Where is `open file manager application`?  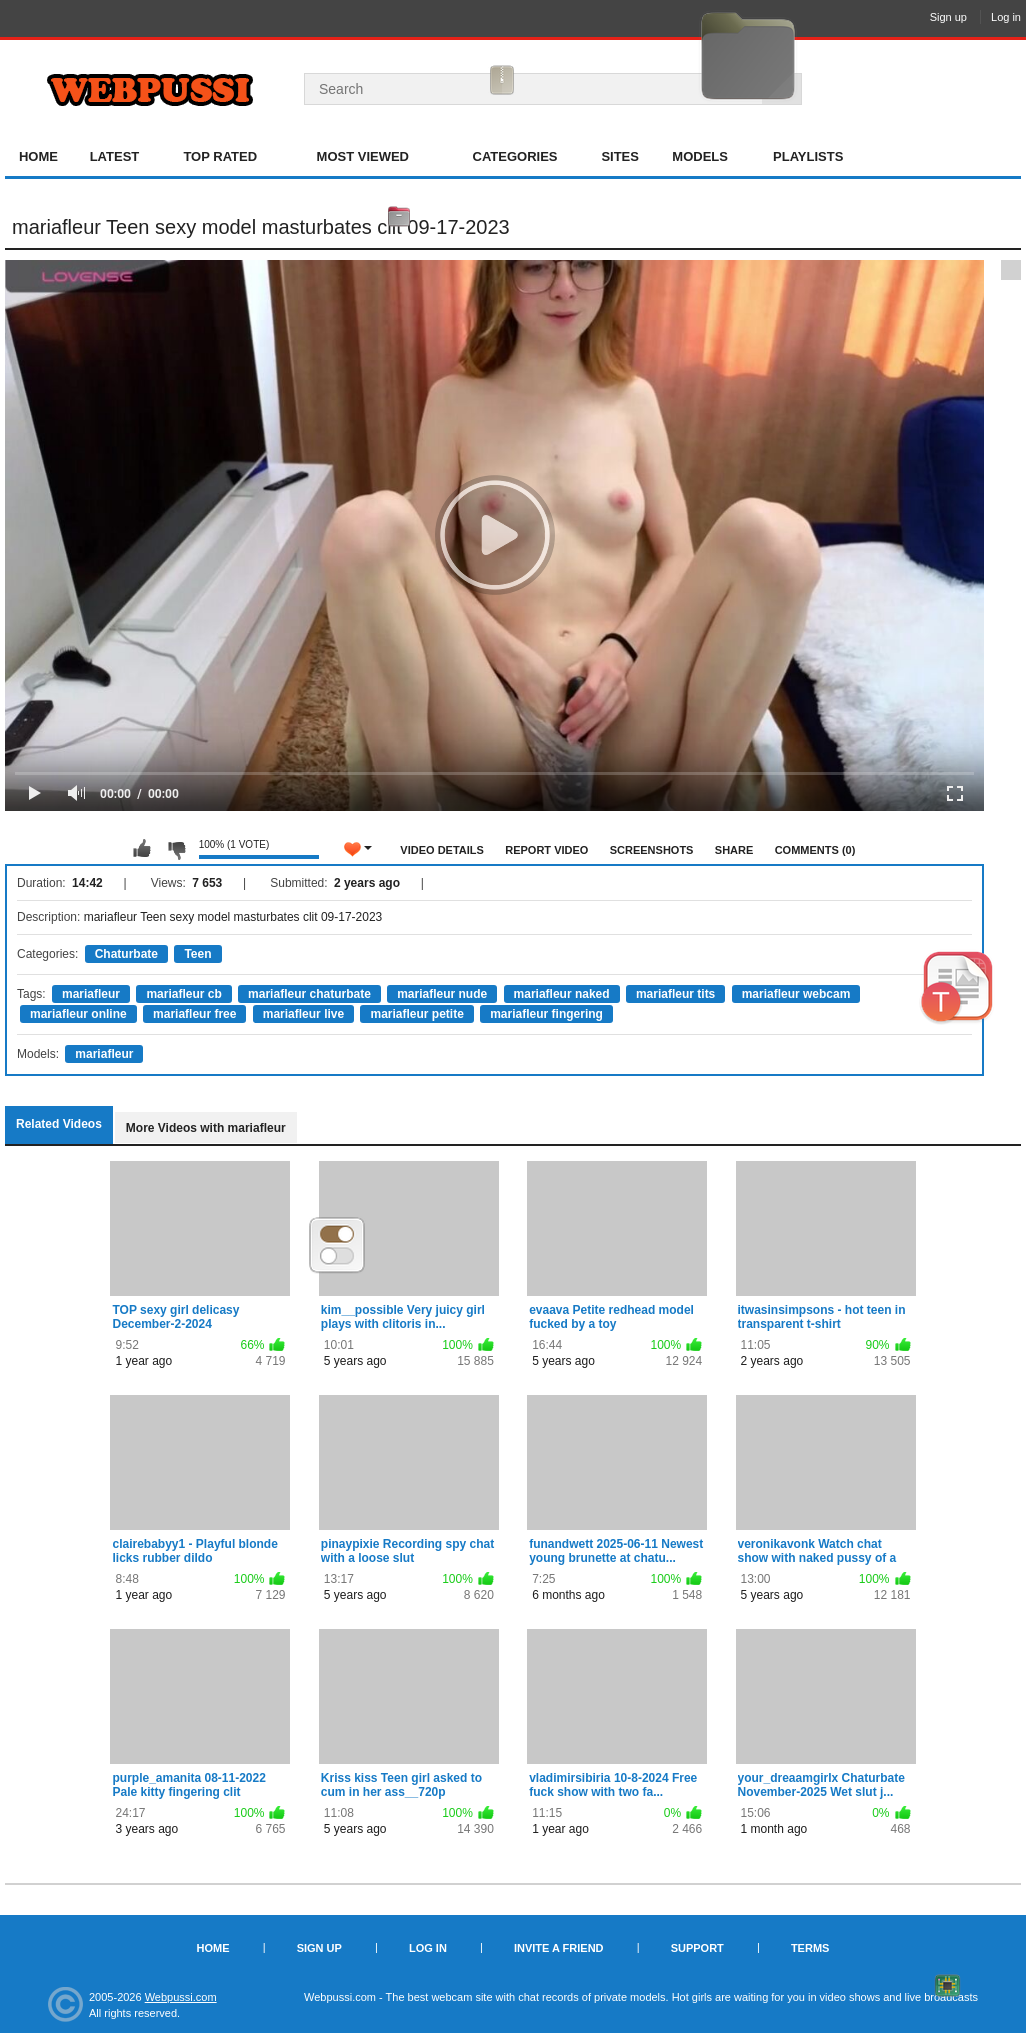 open file manager application is located at coordinates (399, 216).